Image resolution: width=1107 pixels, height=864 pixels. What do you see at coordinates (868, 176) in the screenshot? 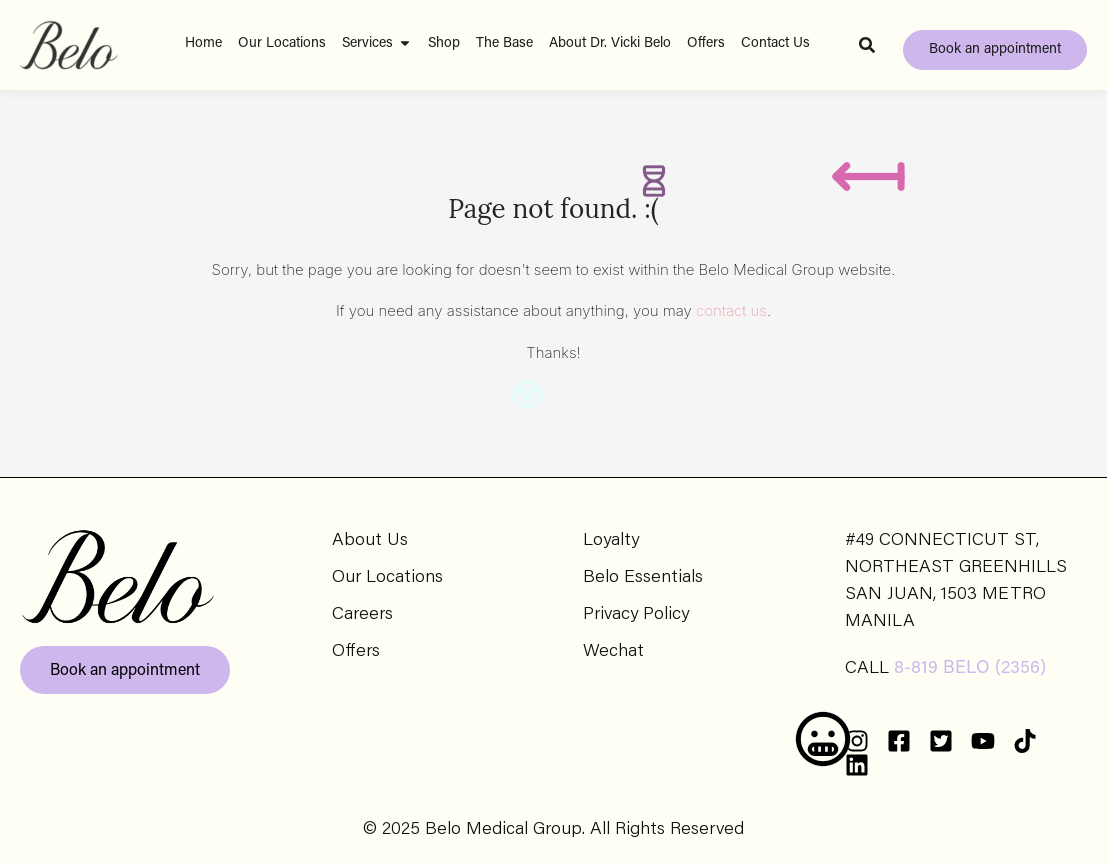
I see `navigate back to previous screen` at bounding box center [868, 176].